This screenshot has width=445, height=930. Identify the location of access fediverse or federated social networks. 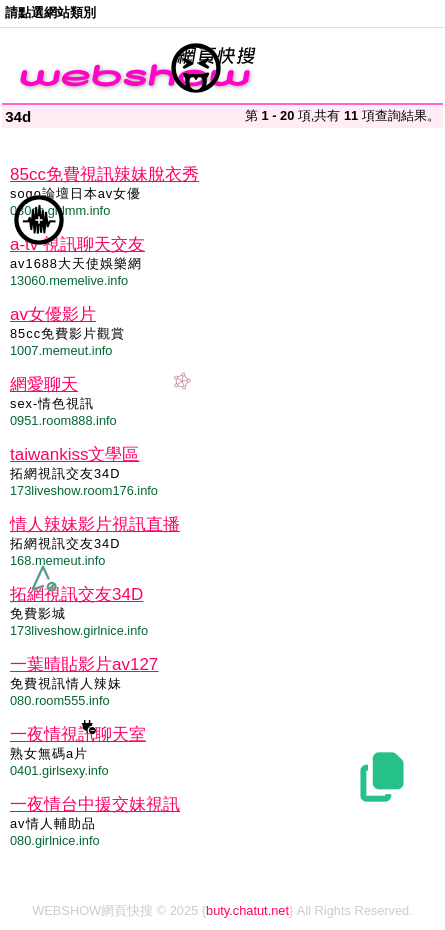
(182, 381).